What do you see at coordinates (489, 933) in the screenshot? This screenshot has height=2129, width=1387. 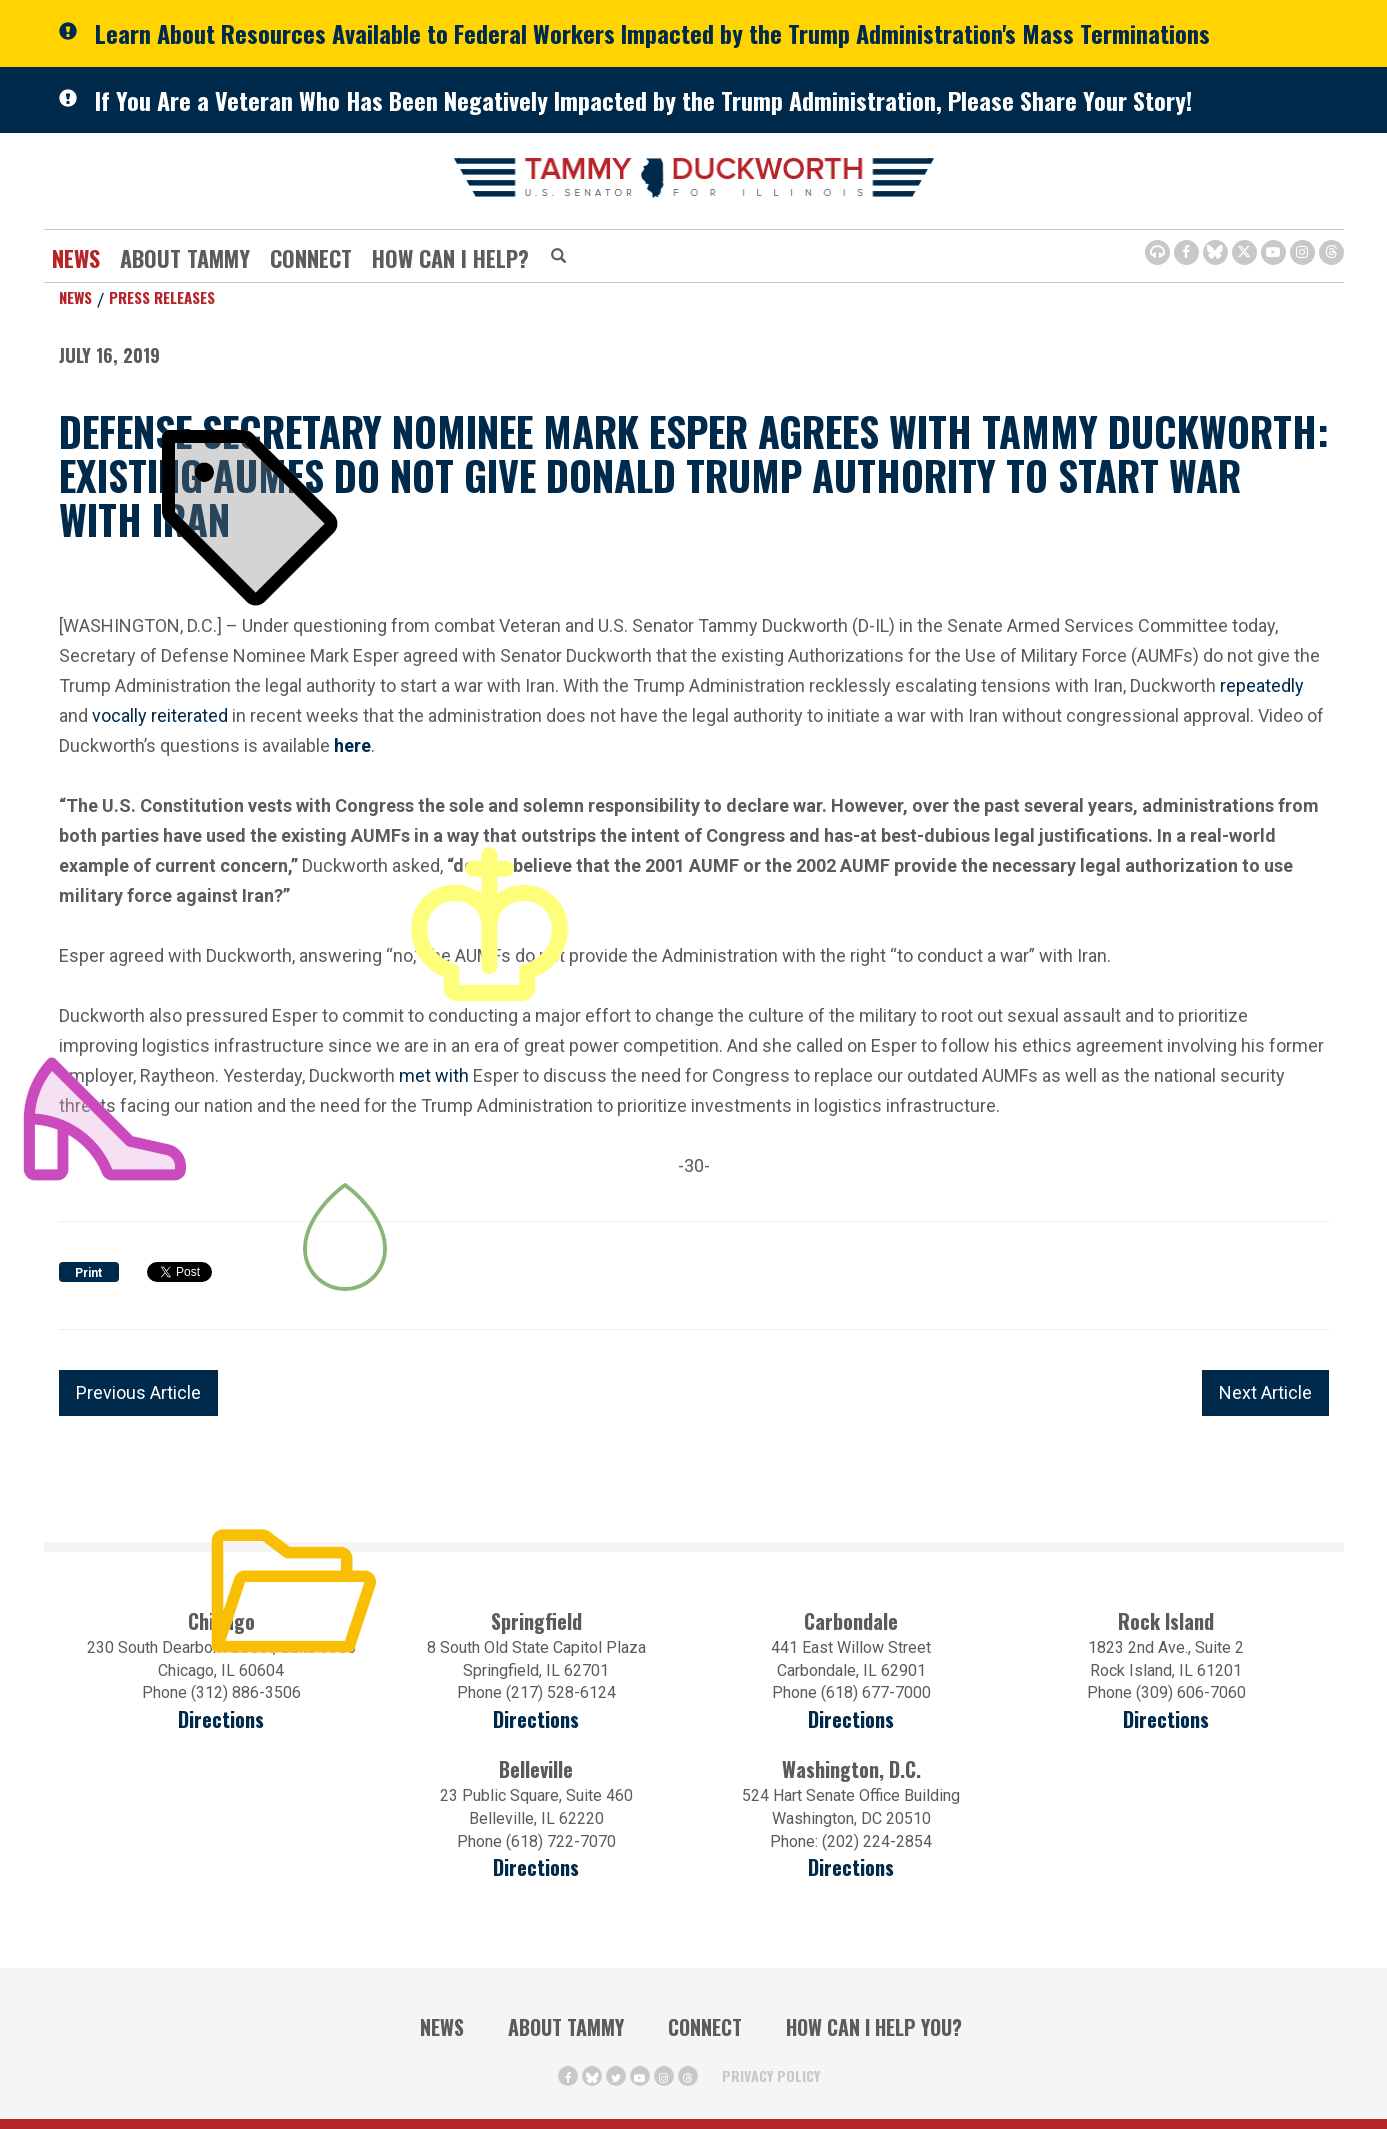 I see `indicates premium or royal status` at bounding box center [489, 933].